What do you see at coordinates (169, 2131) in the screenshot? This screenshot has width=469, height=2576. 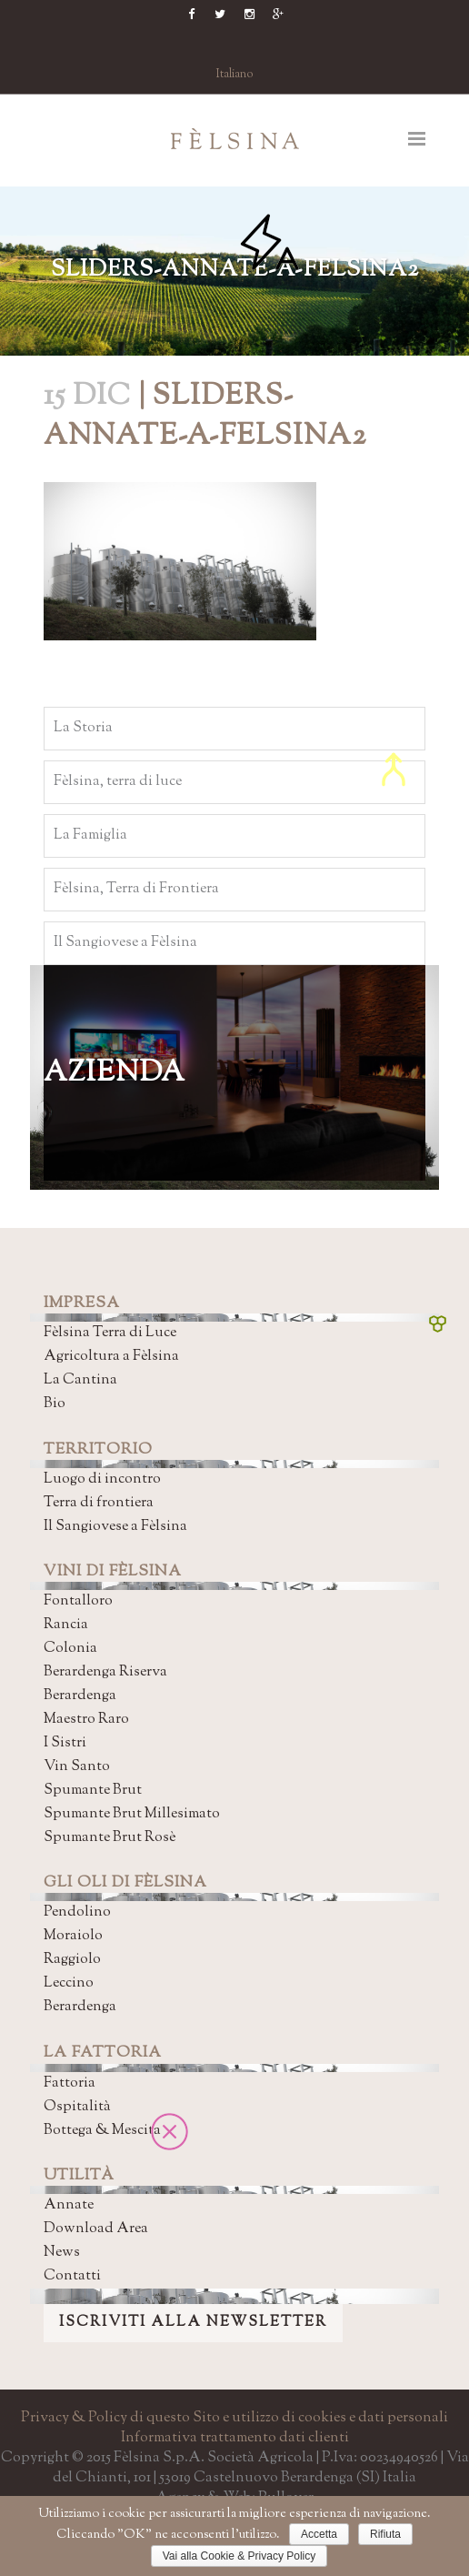 I see `close or dismiss a dialog` at bounding box center [169, 2131].